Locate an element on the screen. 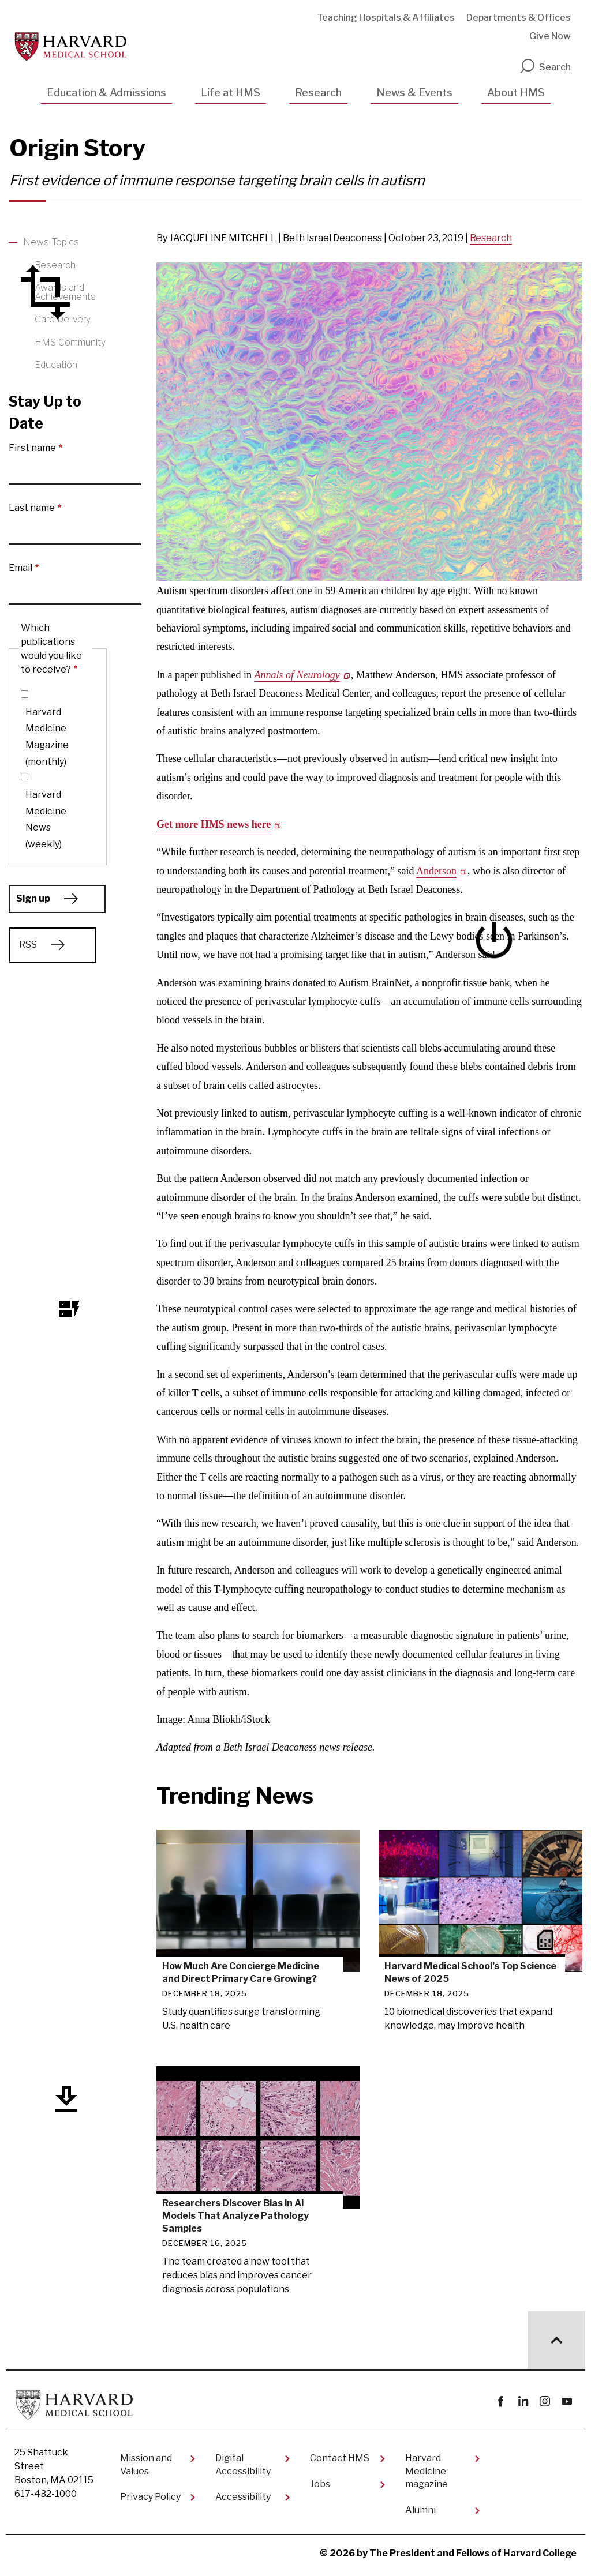 The width and height of the screenshot is (591, 2576). power on or off the device is located at coordinates (494, 940).